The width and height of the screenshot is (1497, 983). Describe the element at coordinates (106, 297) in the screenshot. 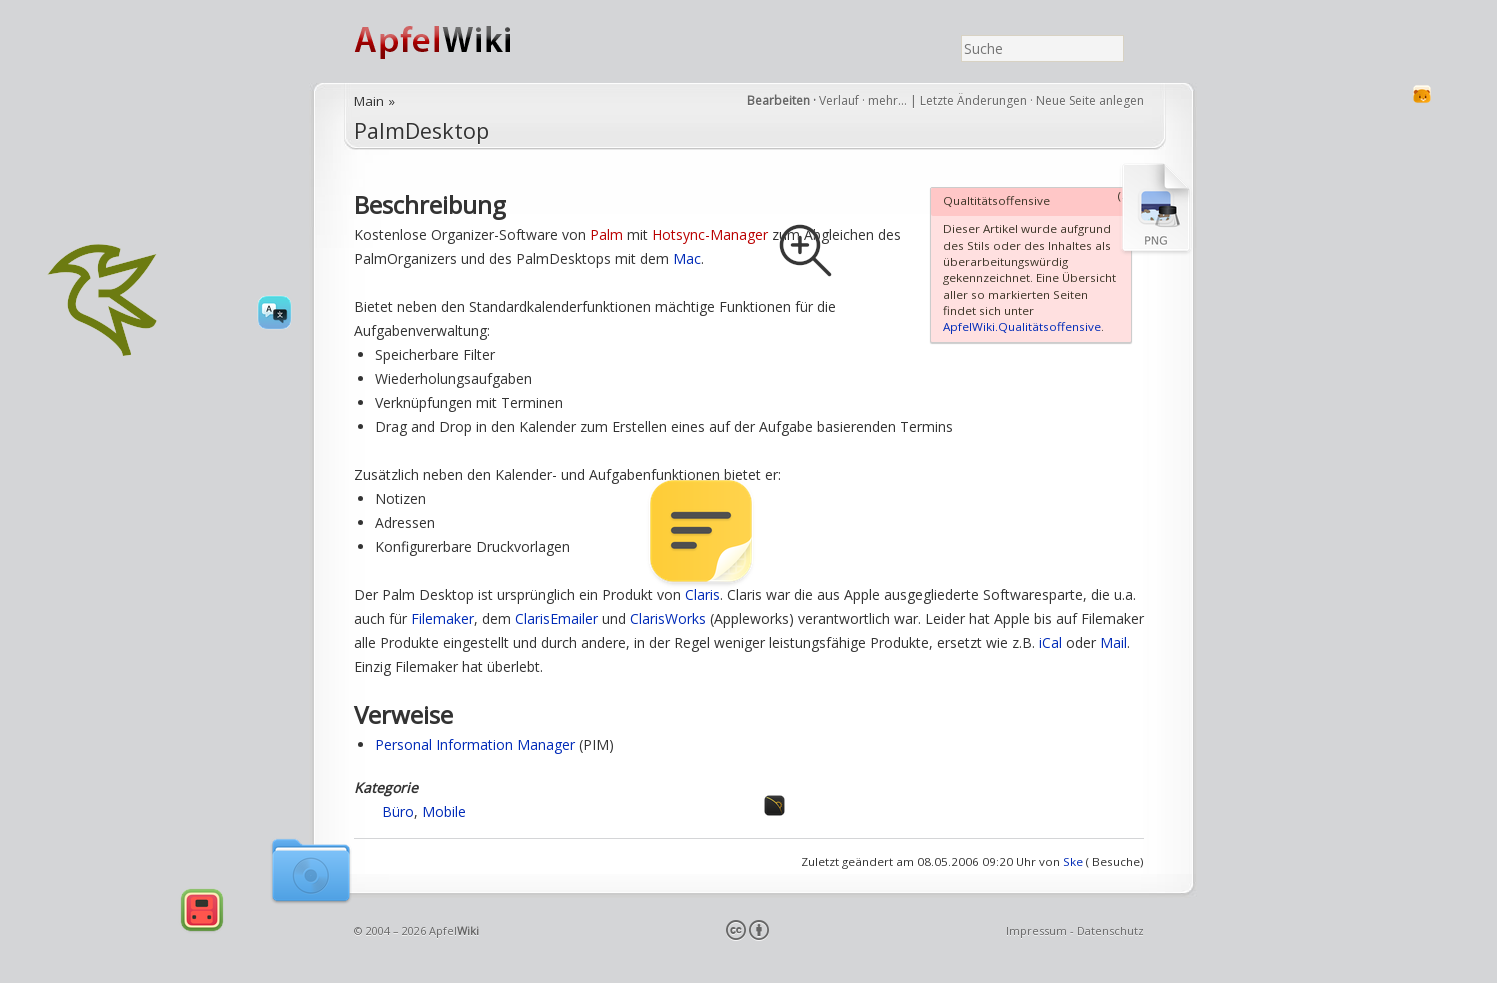

I see `open kate text editor` at that location.